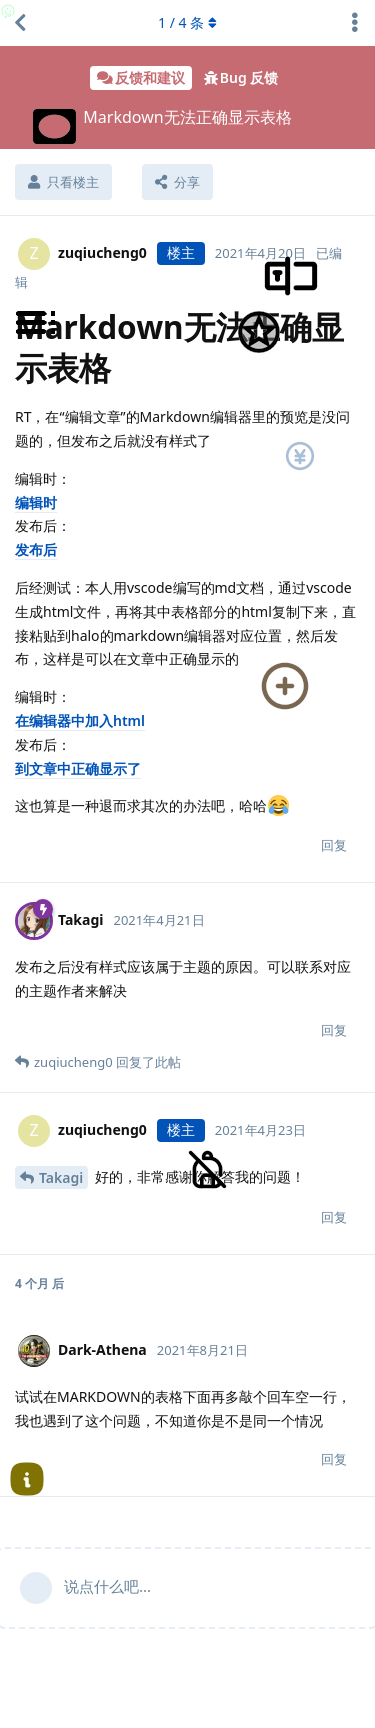 This screenshot has width=375, height=1728. I want to click on view favorites or starred items, so click(259, 332).